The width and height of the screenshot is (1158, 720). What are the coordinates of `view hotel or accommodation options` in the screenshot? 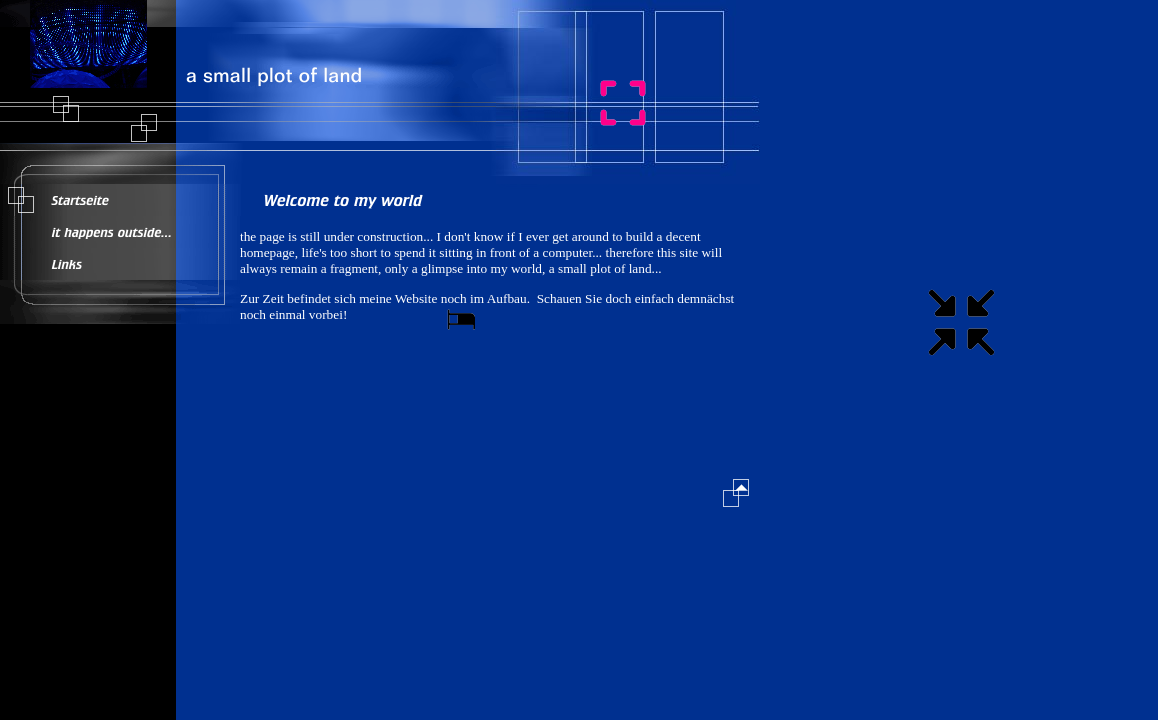 It's located at (460, 319).